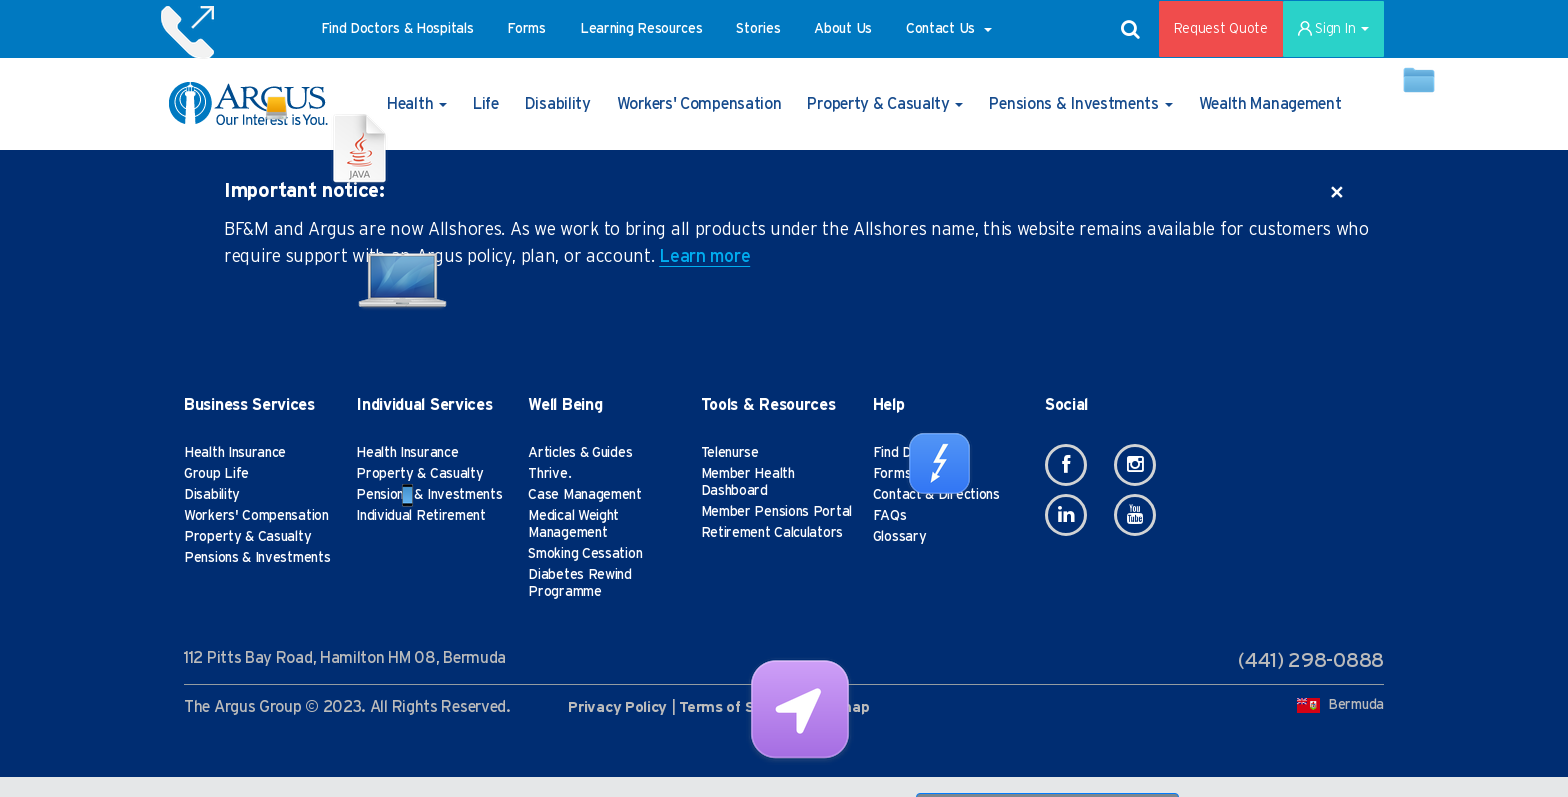 The image size is (1568, 797). Describe the element at coordinates (939, 464) in the screenshot. I see `access thunderbolt port settings` at that location.